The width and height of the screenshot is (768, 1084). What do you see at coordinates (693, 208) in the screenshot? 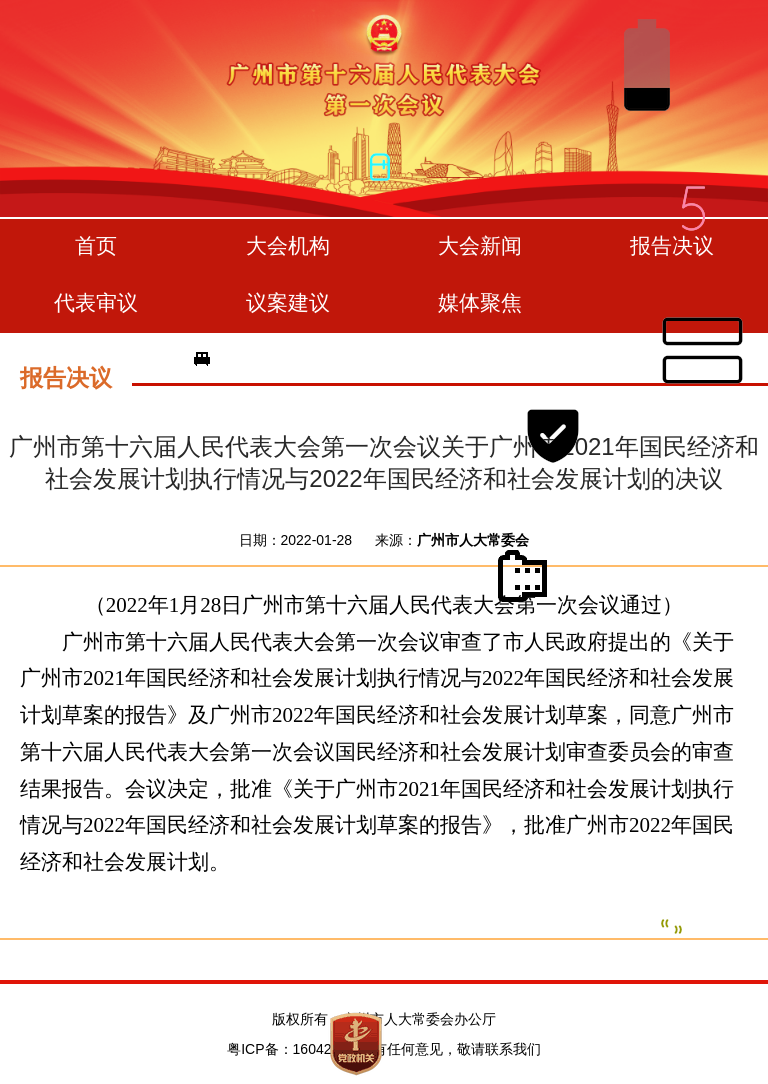
I see `indicates the number five in a list or sequence` at bounding box center [693, 208].